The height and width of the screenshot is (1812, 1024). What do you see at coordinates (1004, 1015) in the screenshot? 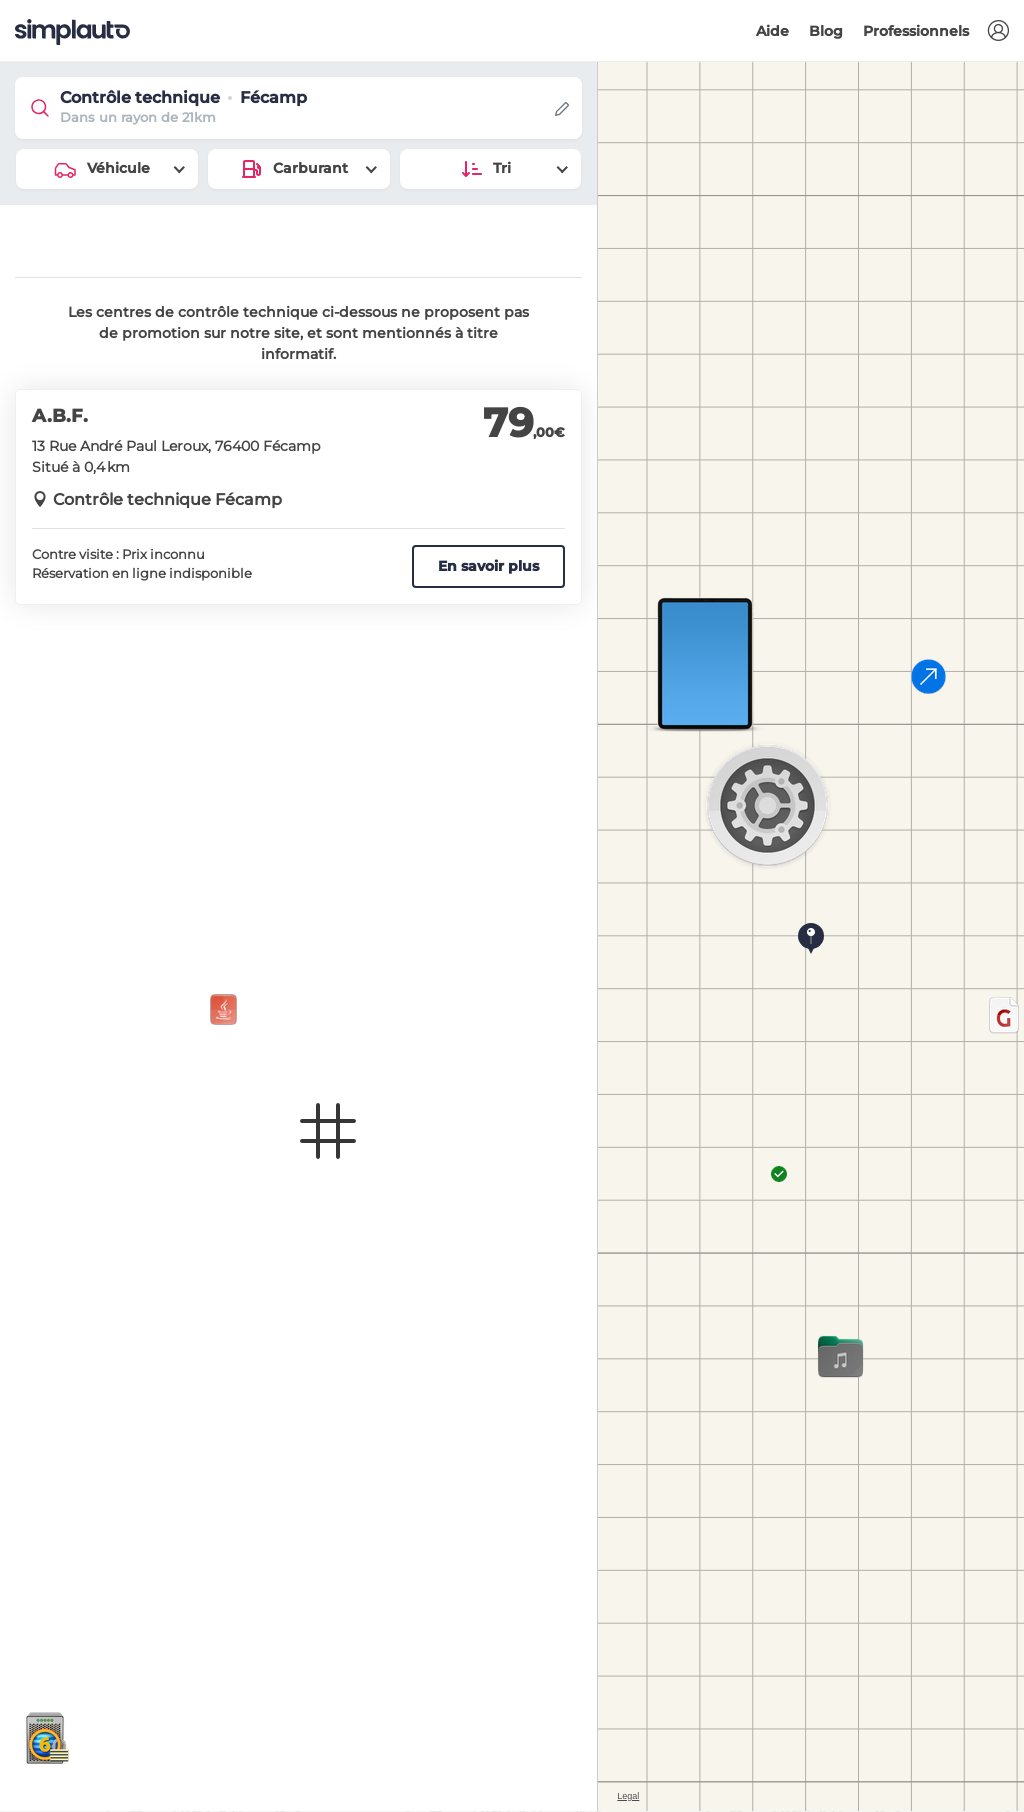
I see `a g-code file for 3D printing or CNC machining` at bounding box center [1004, 1015].